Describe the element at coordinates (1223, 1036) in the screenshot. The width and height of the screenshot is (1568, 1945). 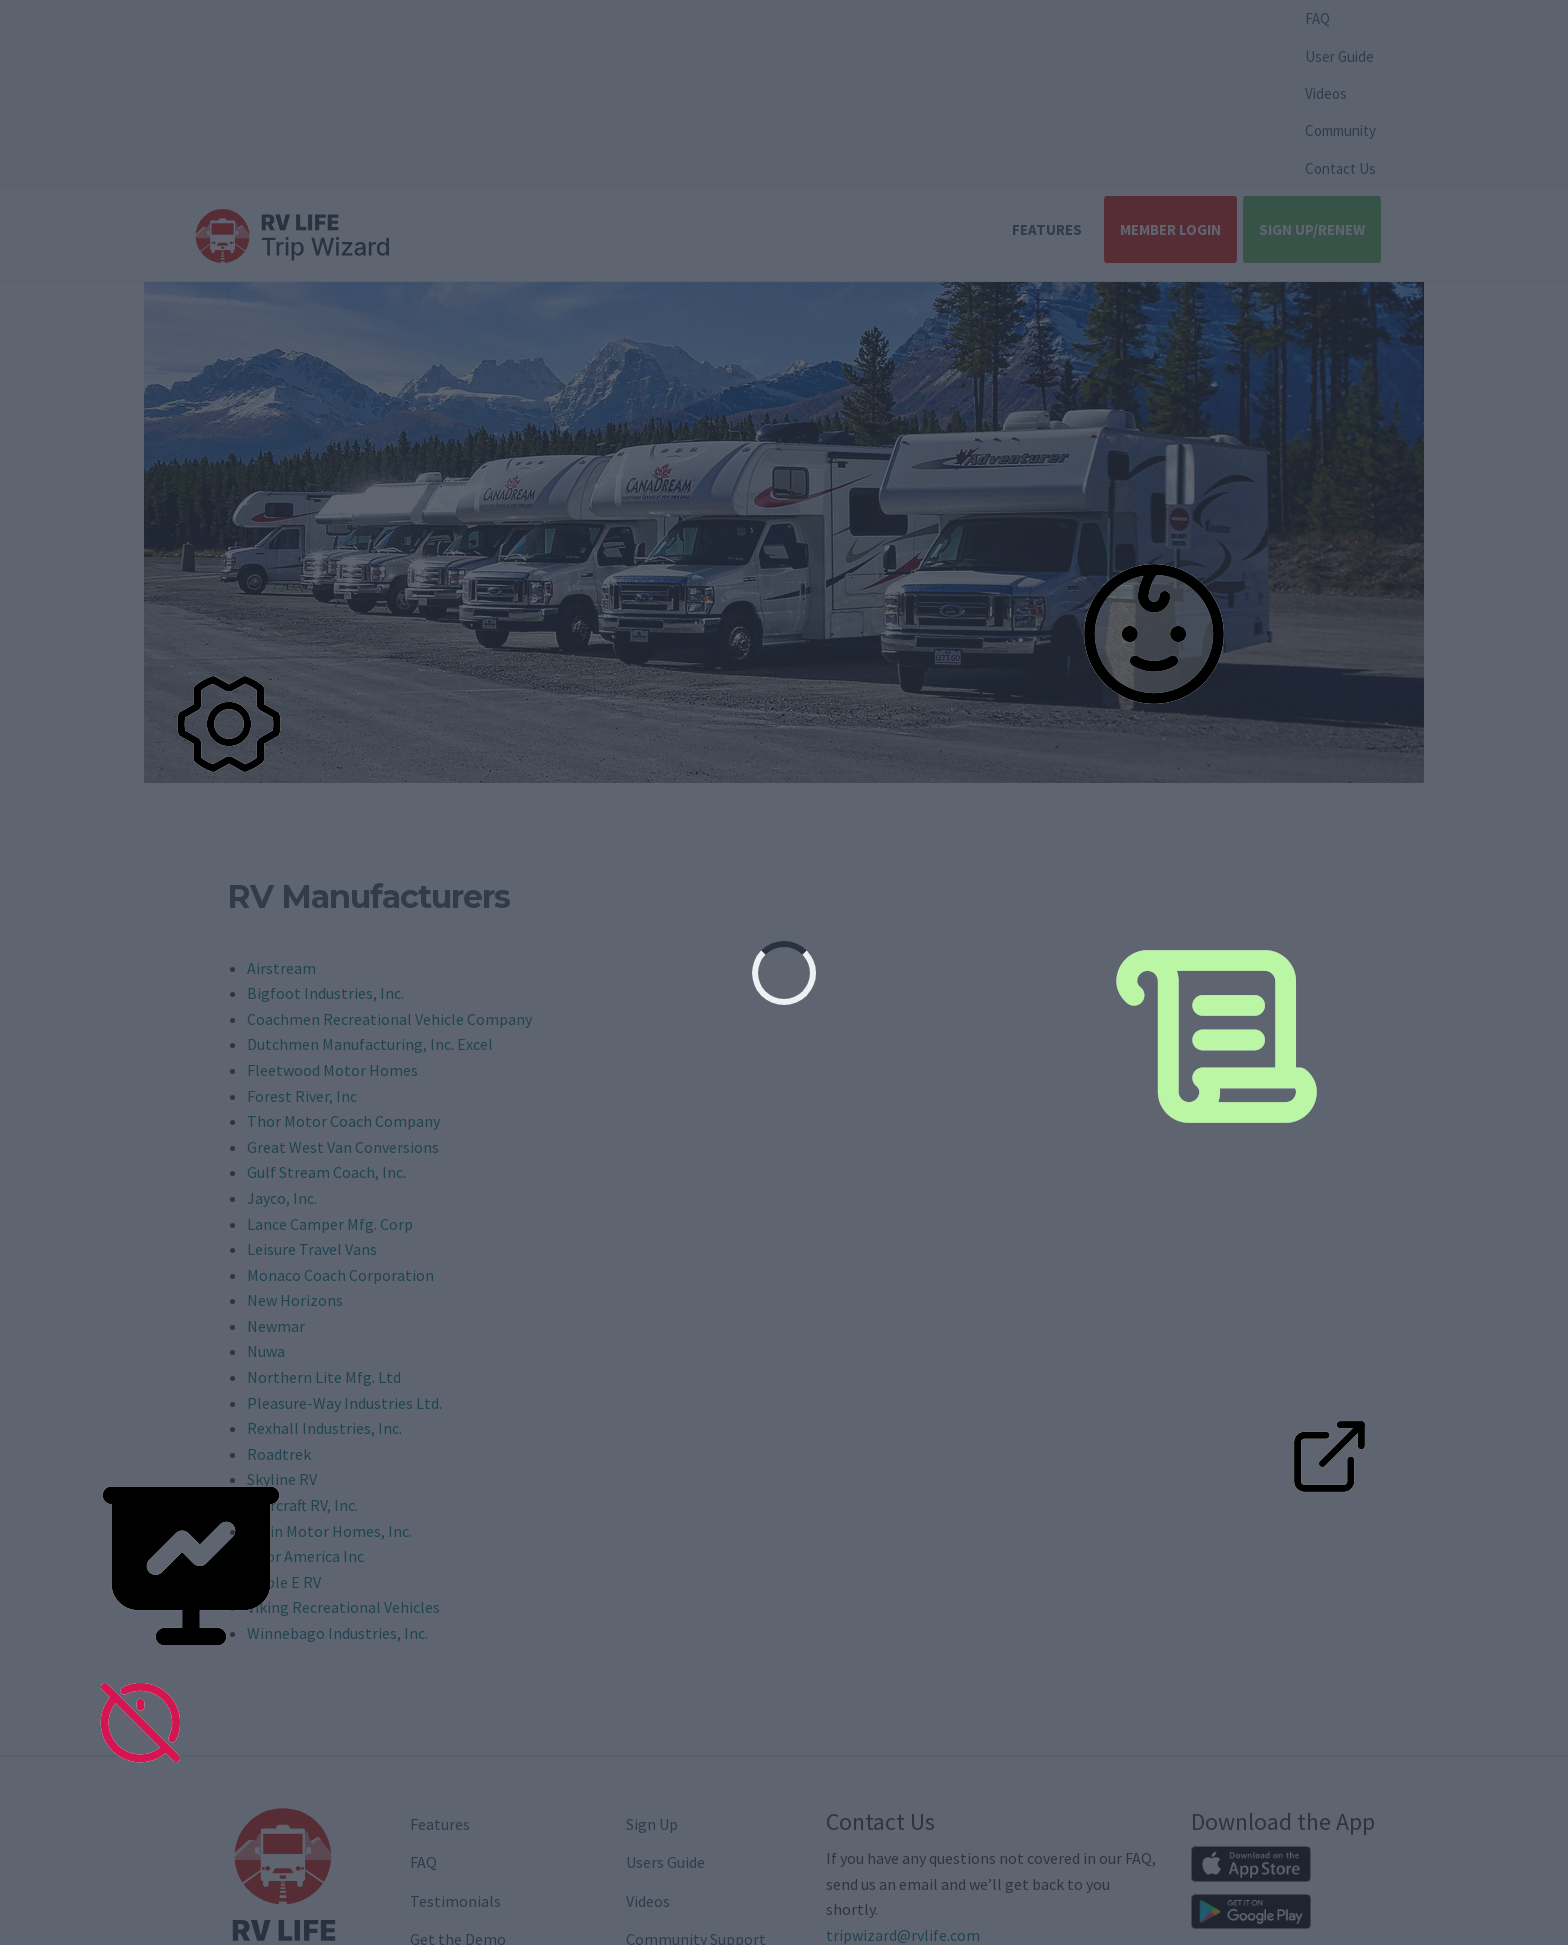
I see `view terms and conditions or legal documents` at that location.